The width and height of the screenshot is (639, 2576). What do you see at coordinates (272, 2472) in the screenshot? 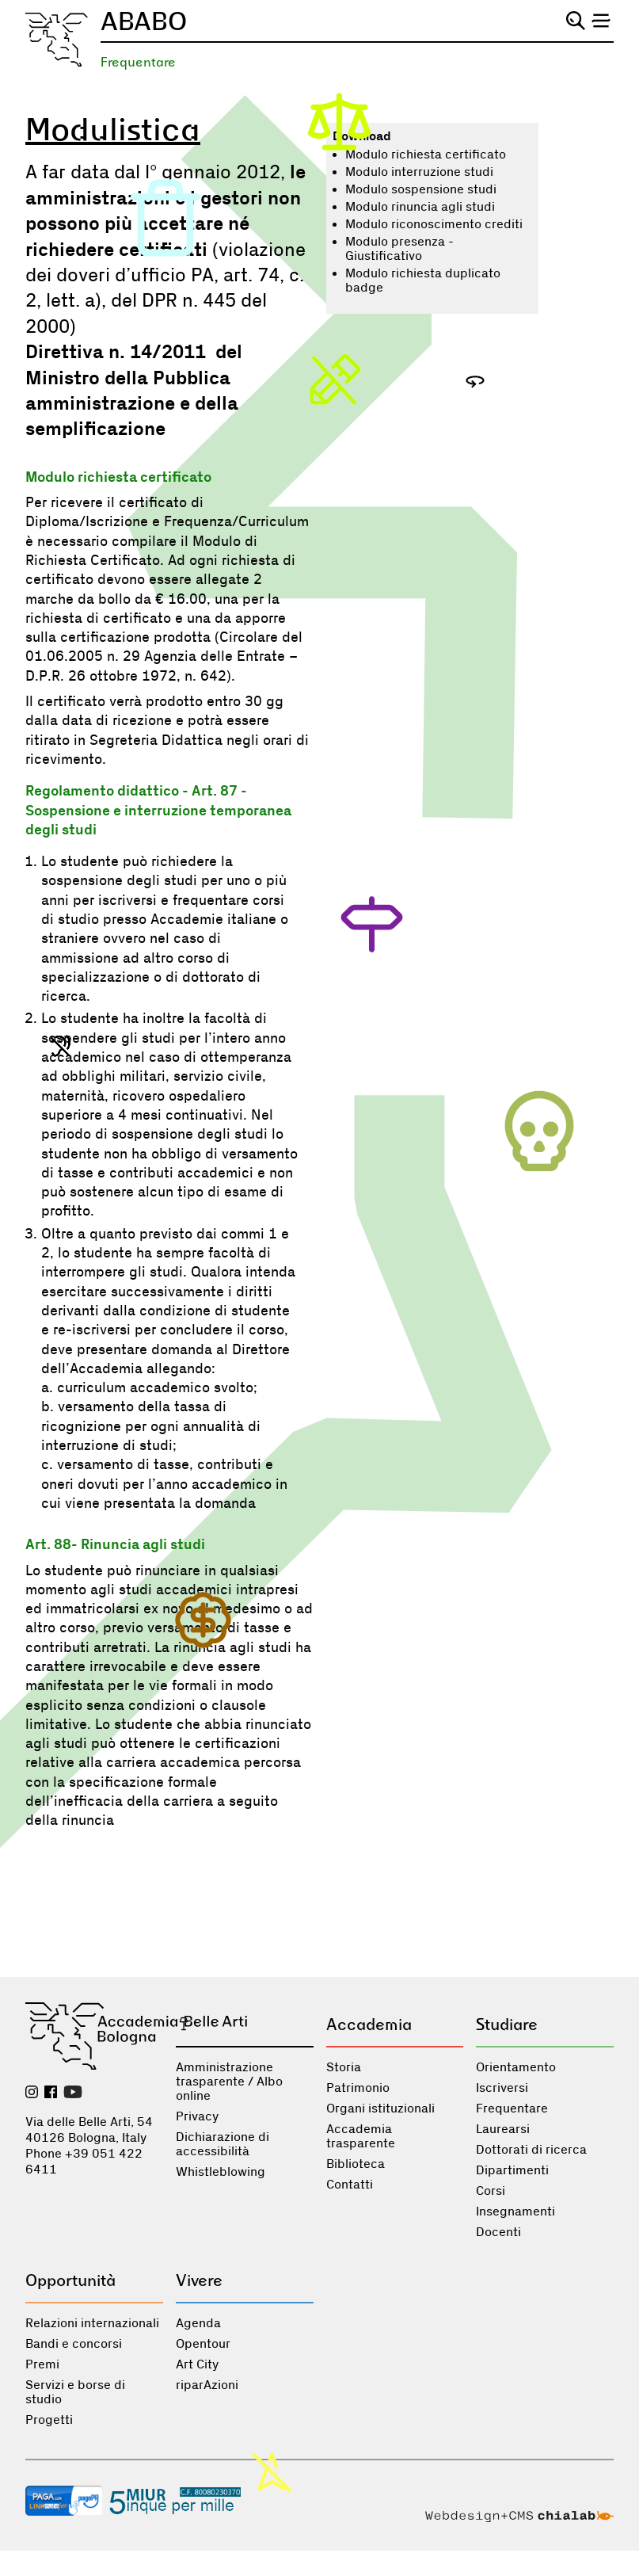
I see `disable navigation or GPS tracking` at bounding box center [272, 2472].